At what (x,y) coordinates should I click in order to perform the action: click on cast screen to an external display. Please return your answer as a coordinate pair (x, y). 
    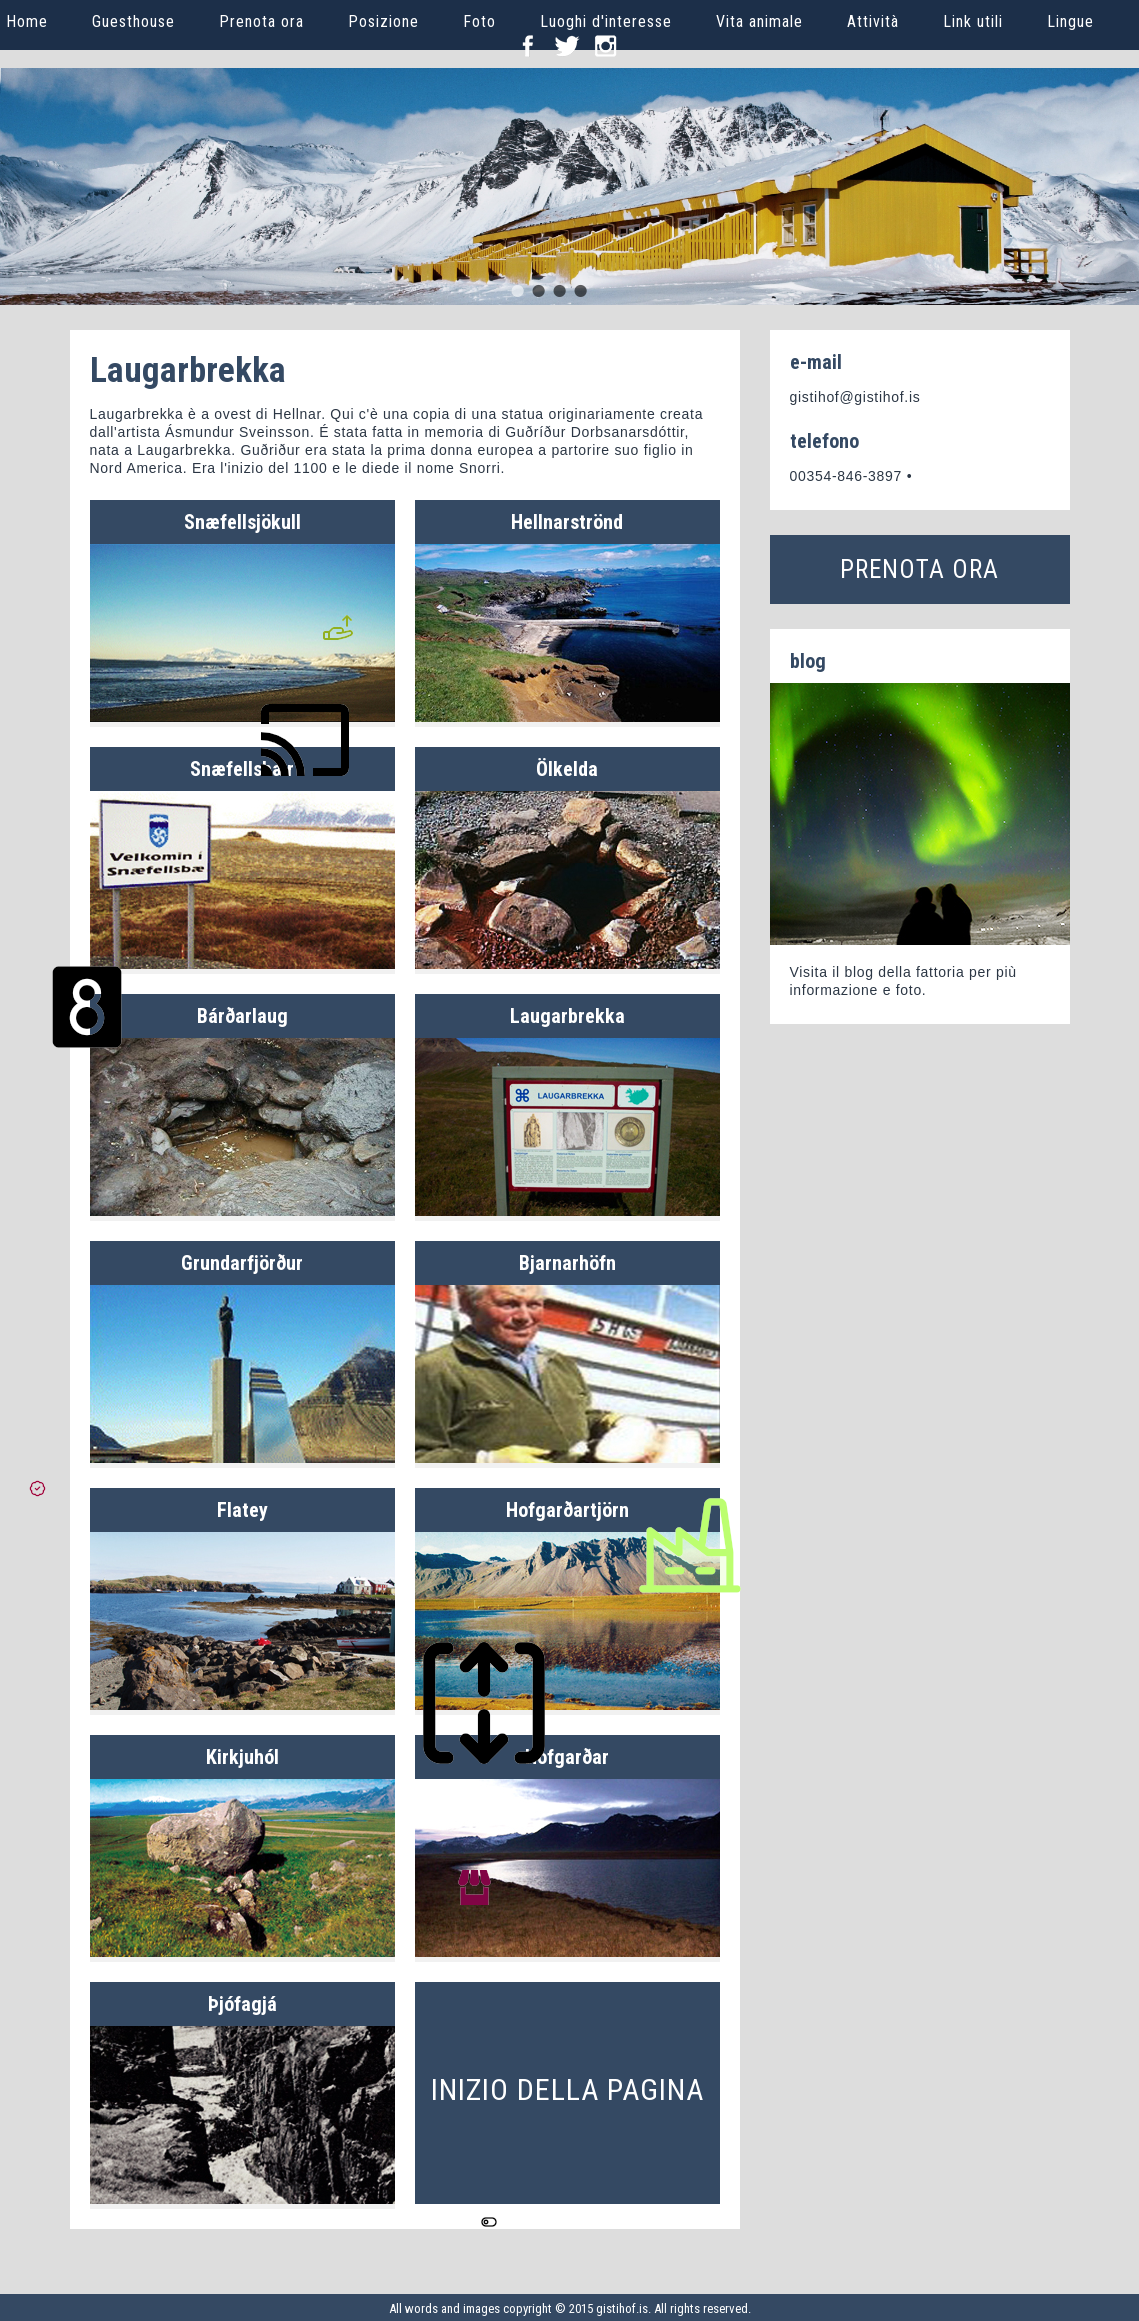
    Looking at the image, I should click on (305, 740).